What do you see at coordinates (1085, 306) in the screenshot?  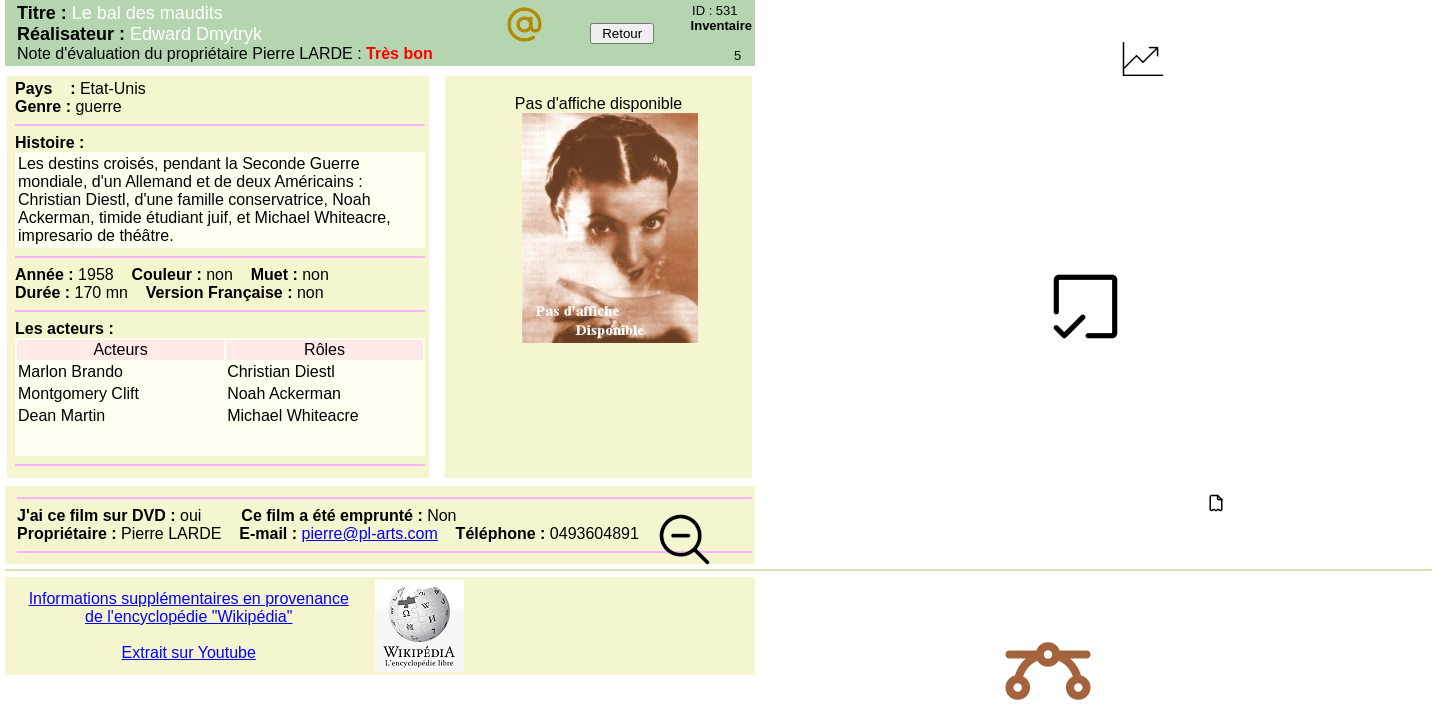 I see `mark task as complete` at bounding box center [1085, 306].